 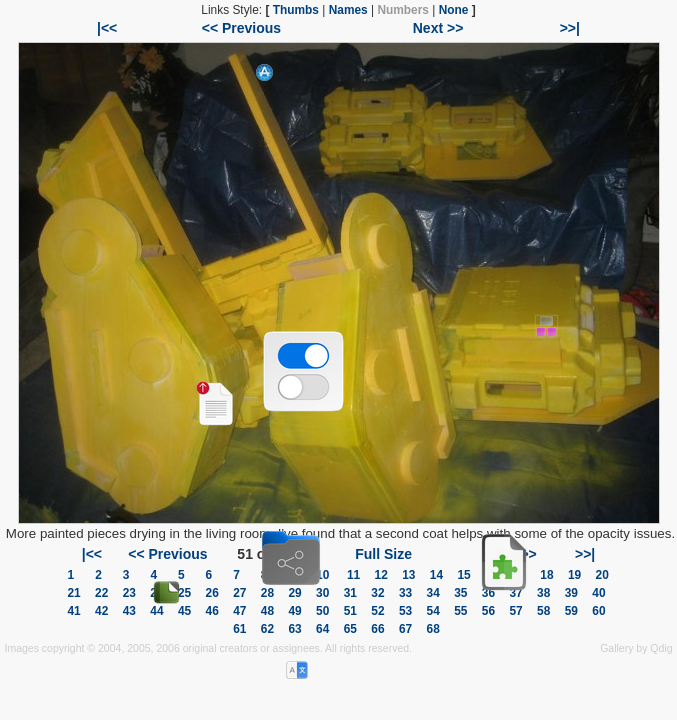 I want to click on select all items in the current view, so click(x=546, y=326).